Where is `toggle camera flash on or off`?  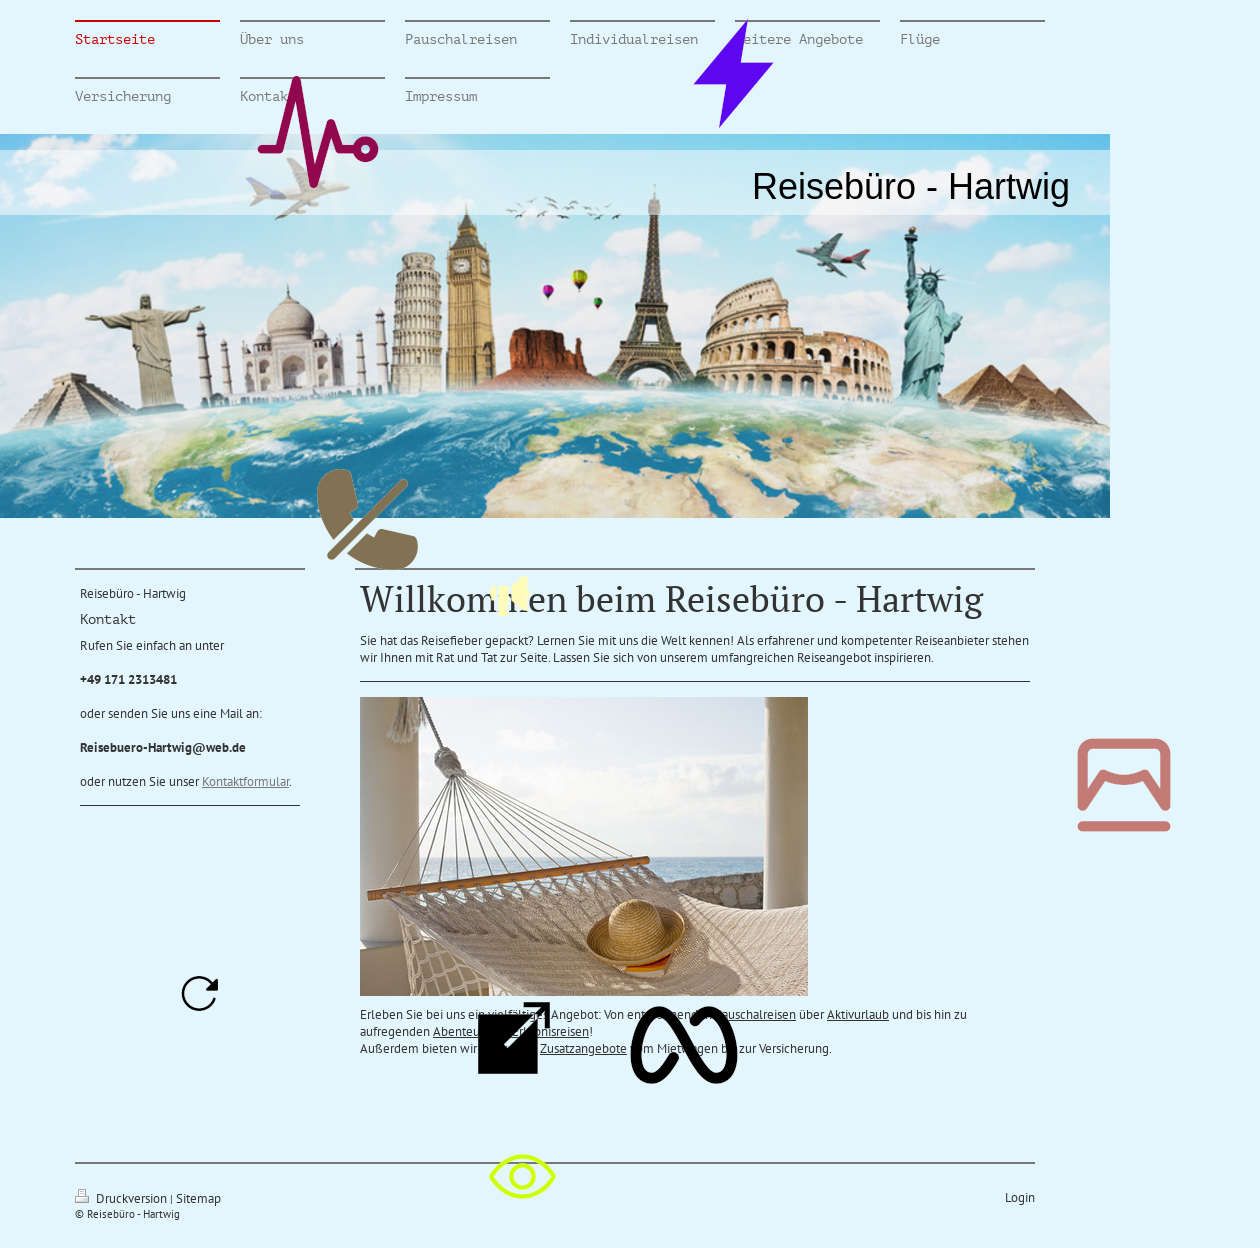 toggle camera flash on or off is located at coordinates (733, 73).